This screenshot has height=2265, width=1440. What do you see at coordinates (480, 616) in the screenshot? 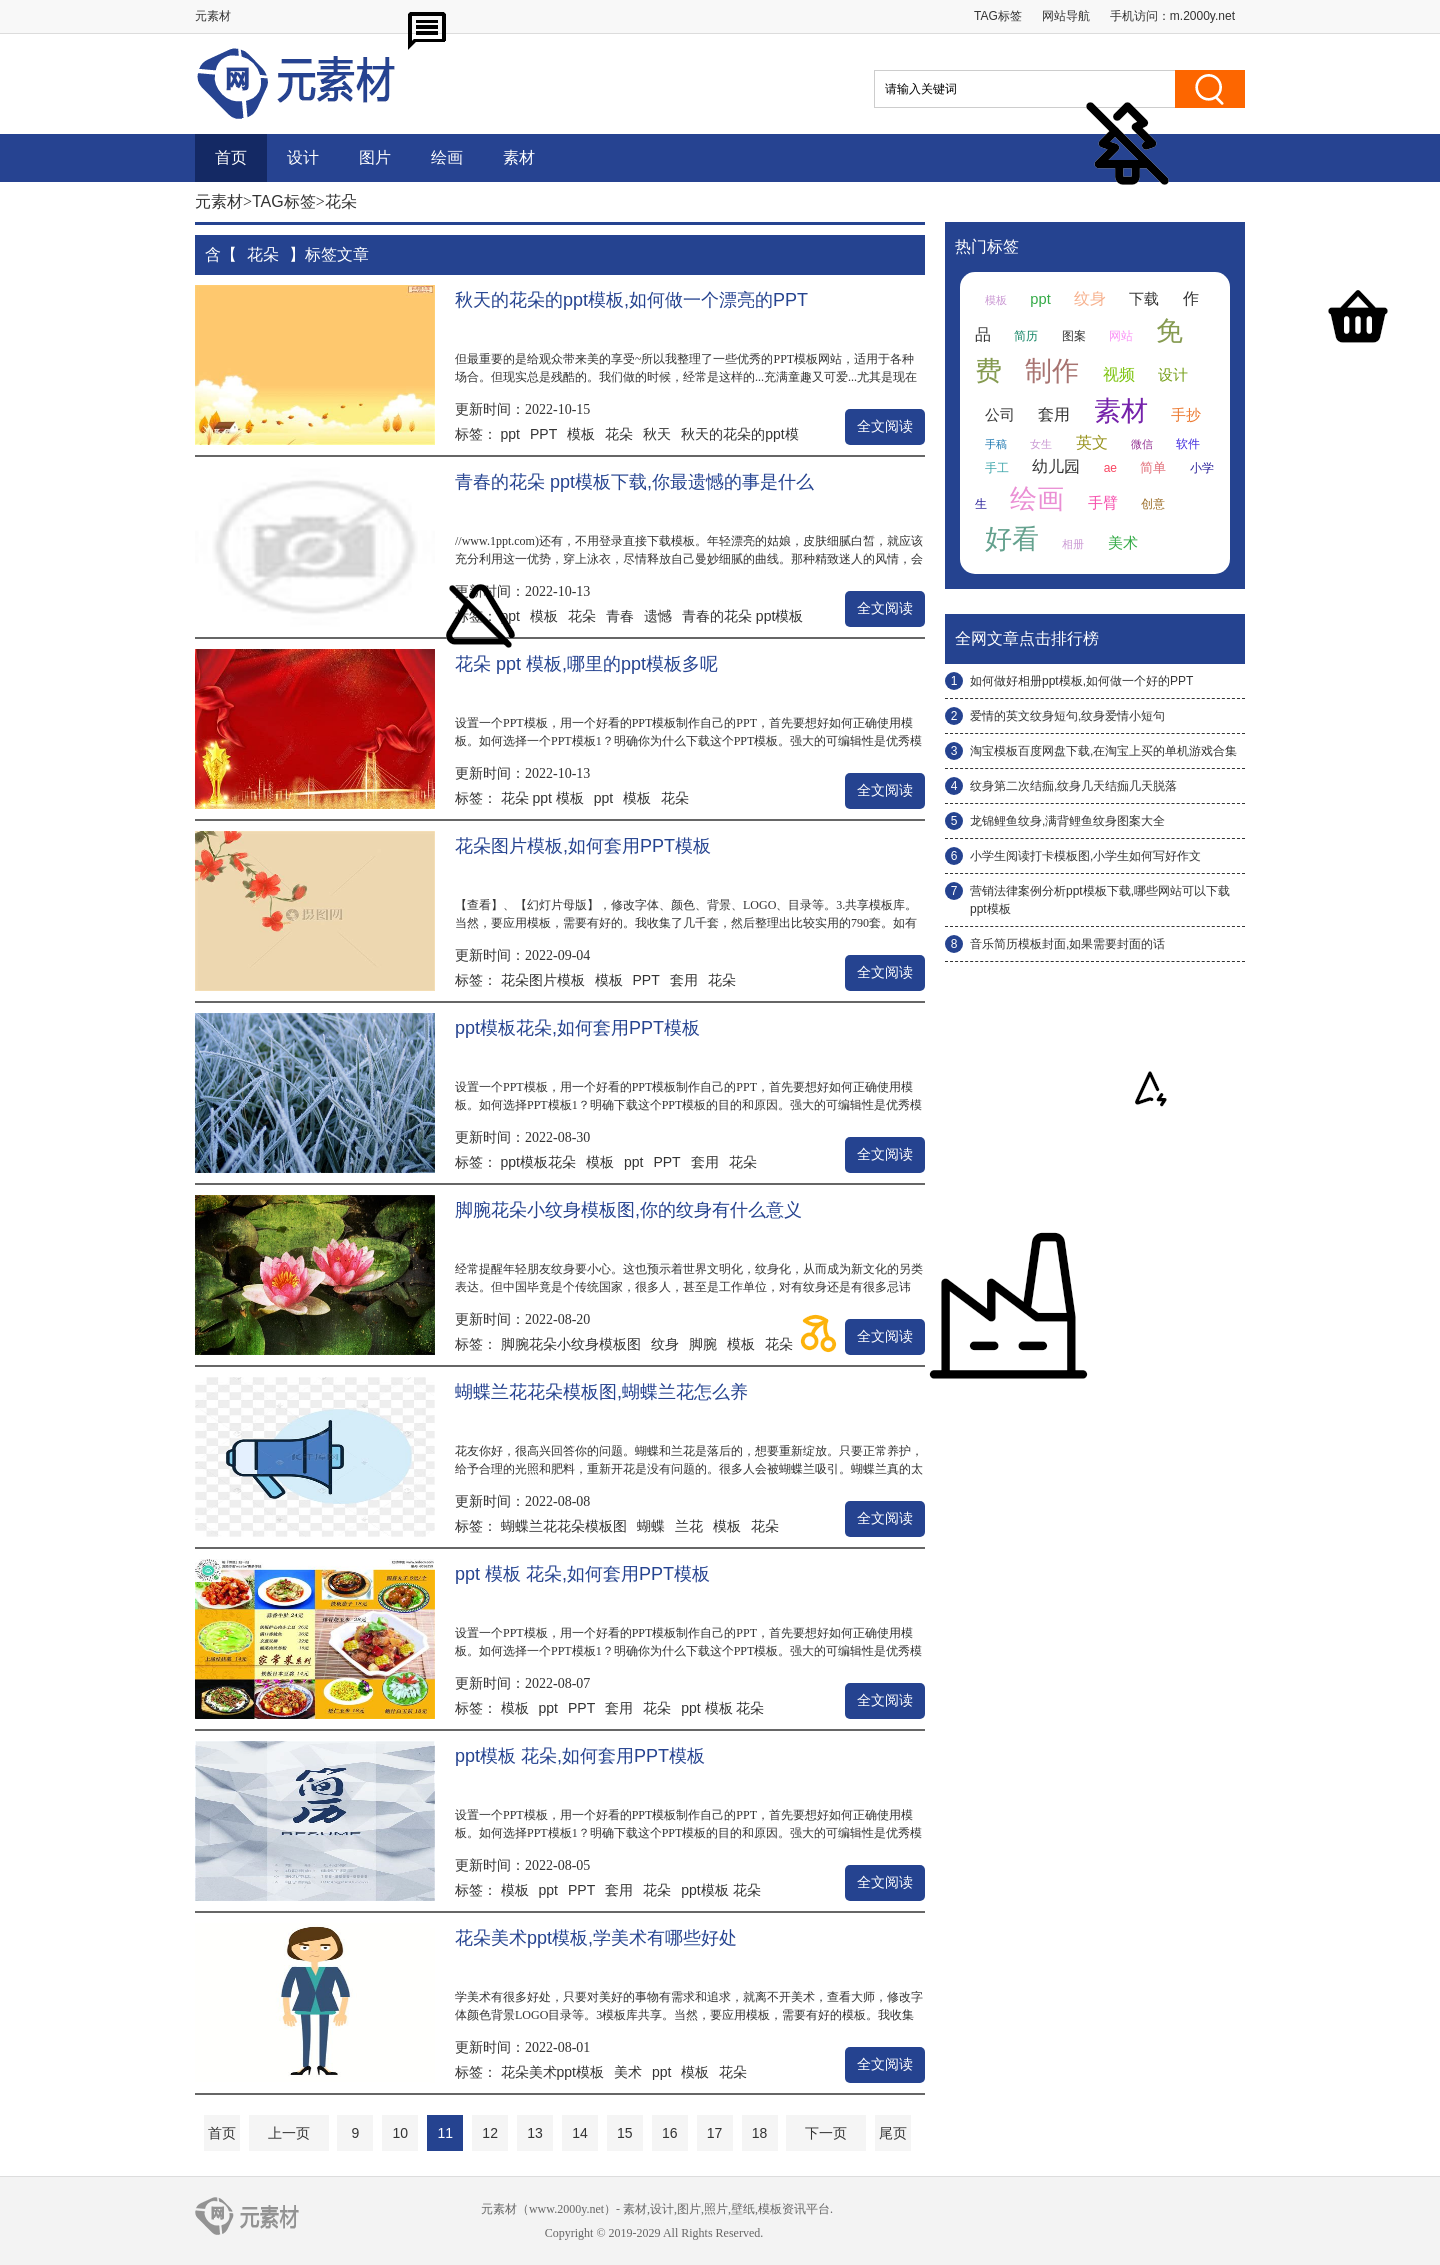
I see `disabled warning or alert` at bounding box center [480, 616].